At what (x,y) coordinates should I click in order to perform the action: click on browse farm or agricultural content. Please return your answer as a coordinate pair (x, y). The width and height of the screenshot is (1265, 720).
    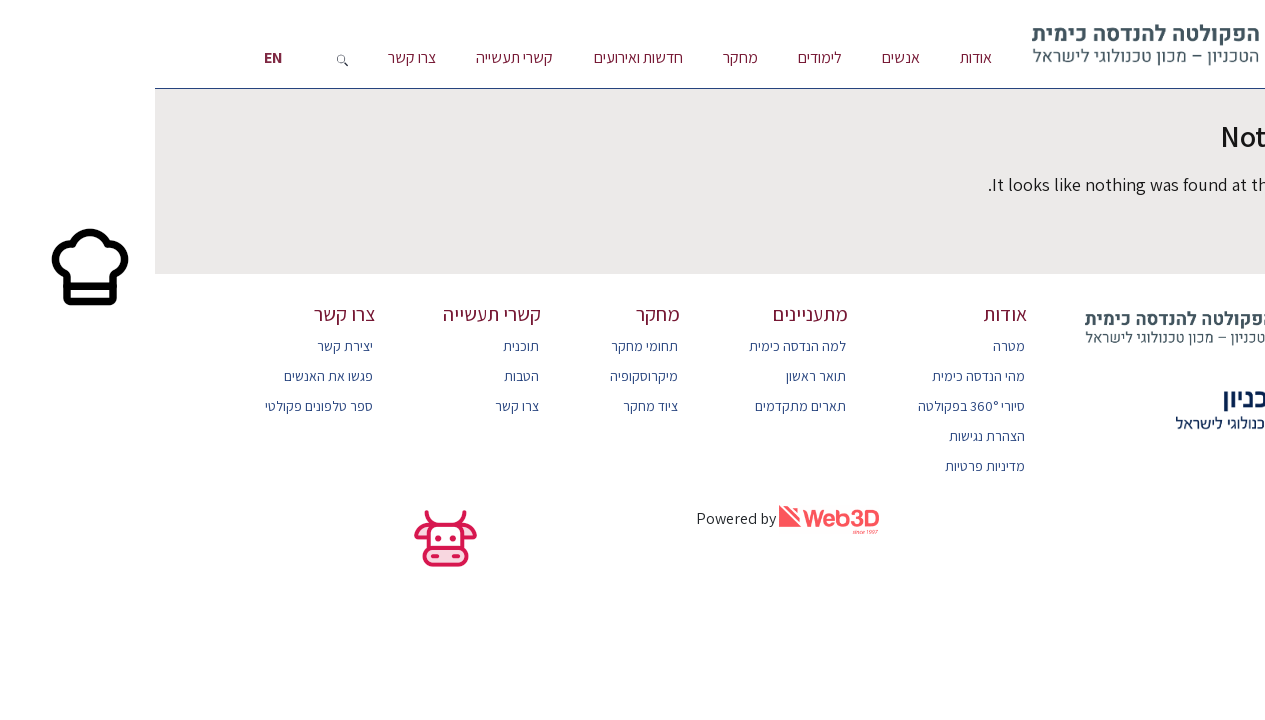
    Looking at the image, I should click on (445, 539).